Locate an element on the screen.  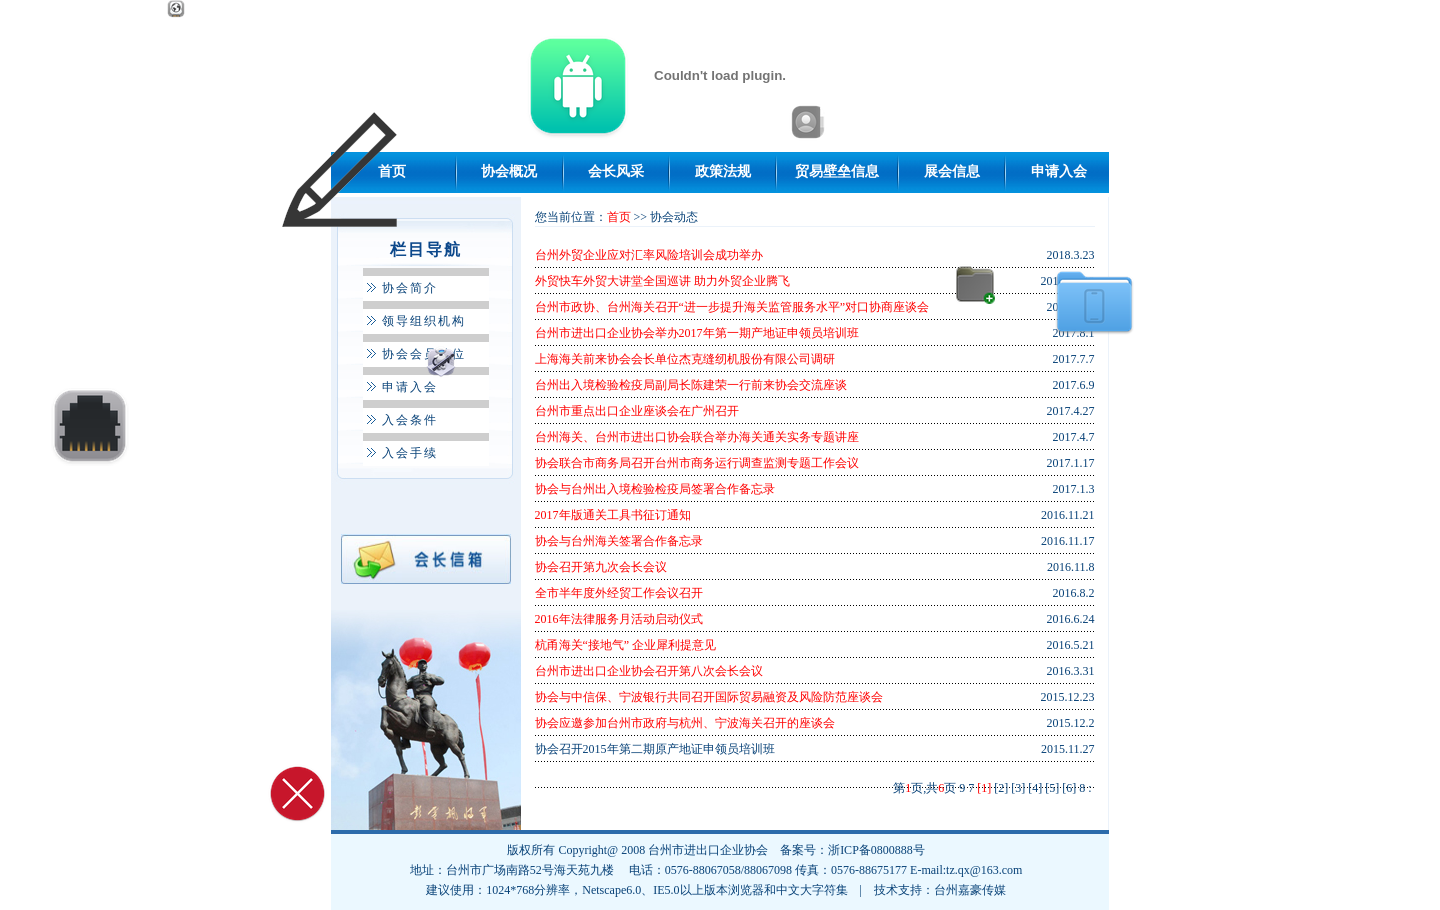
launch anbox android emulator is located at coordinates (578, 86).